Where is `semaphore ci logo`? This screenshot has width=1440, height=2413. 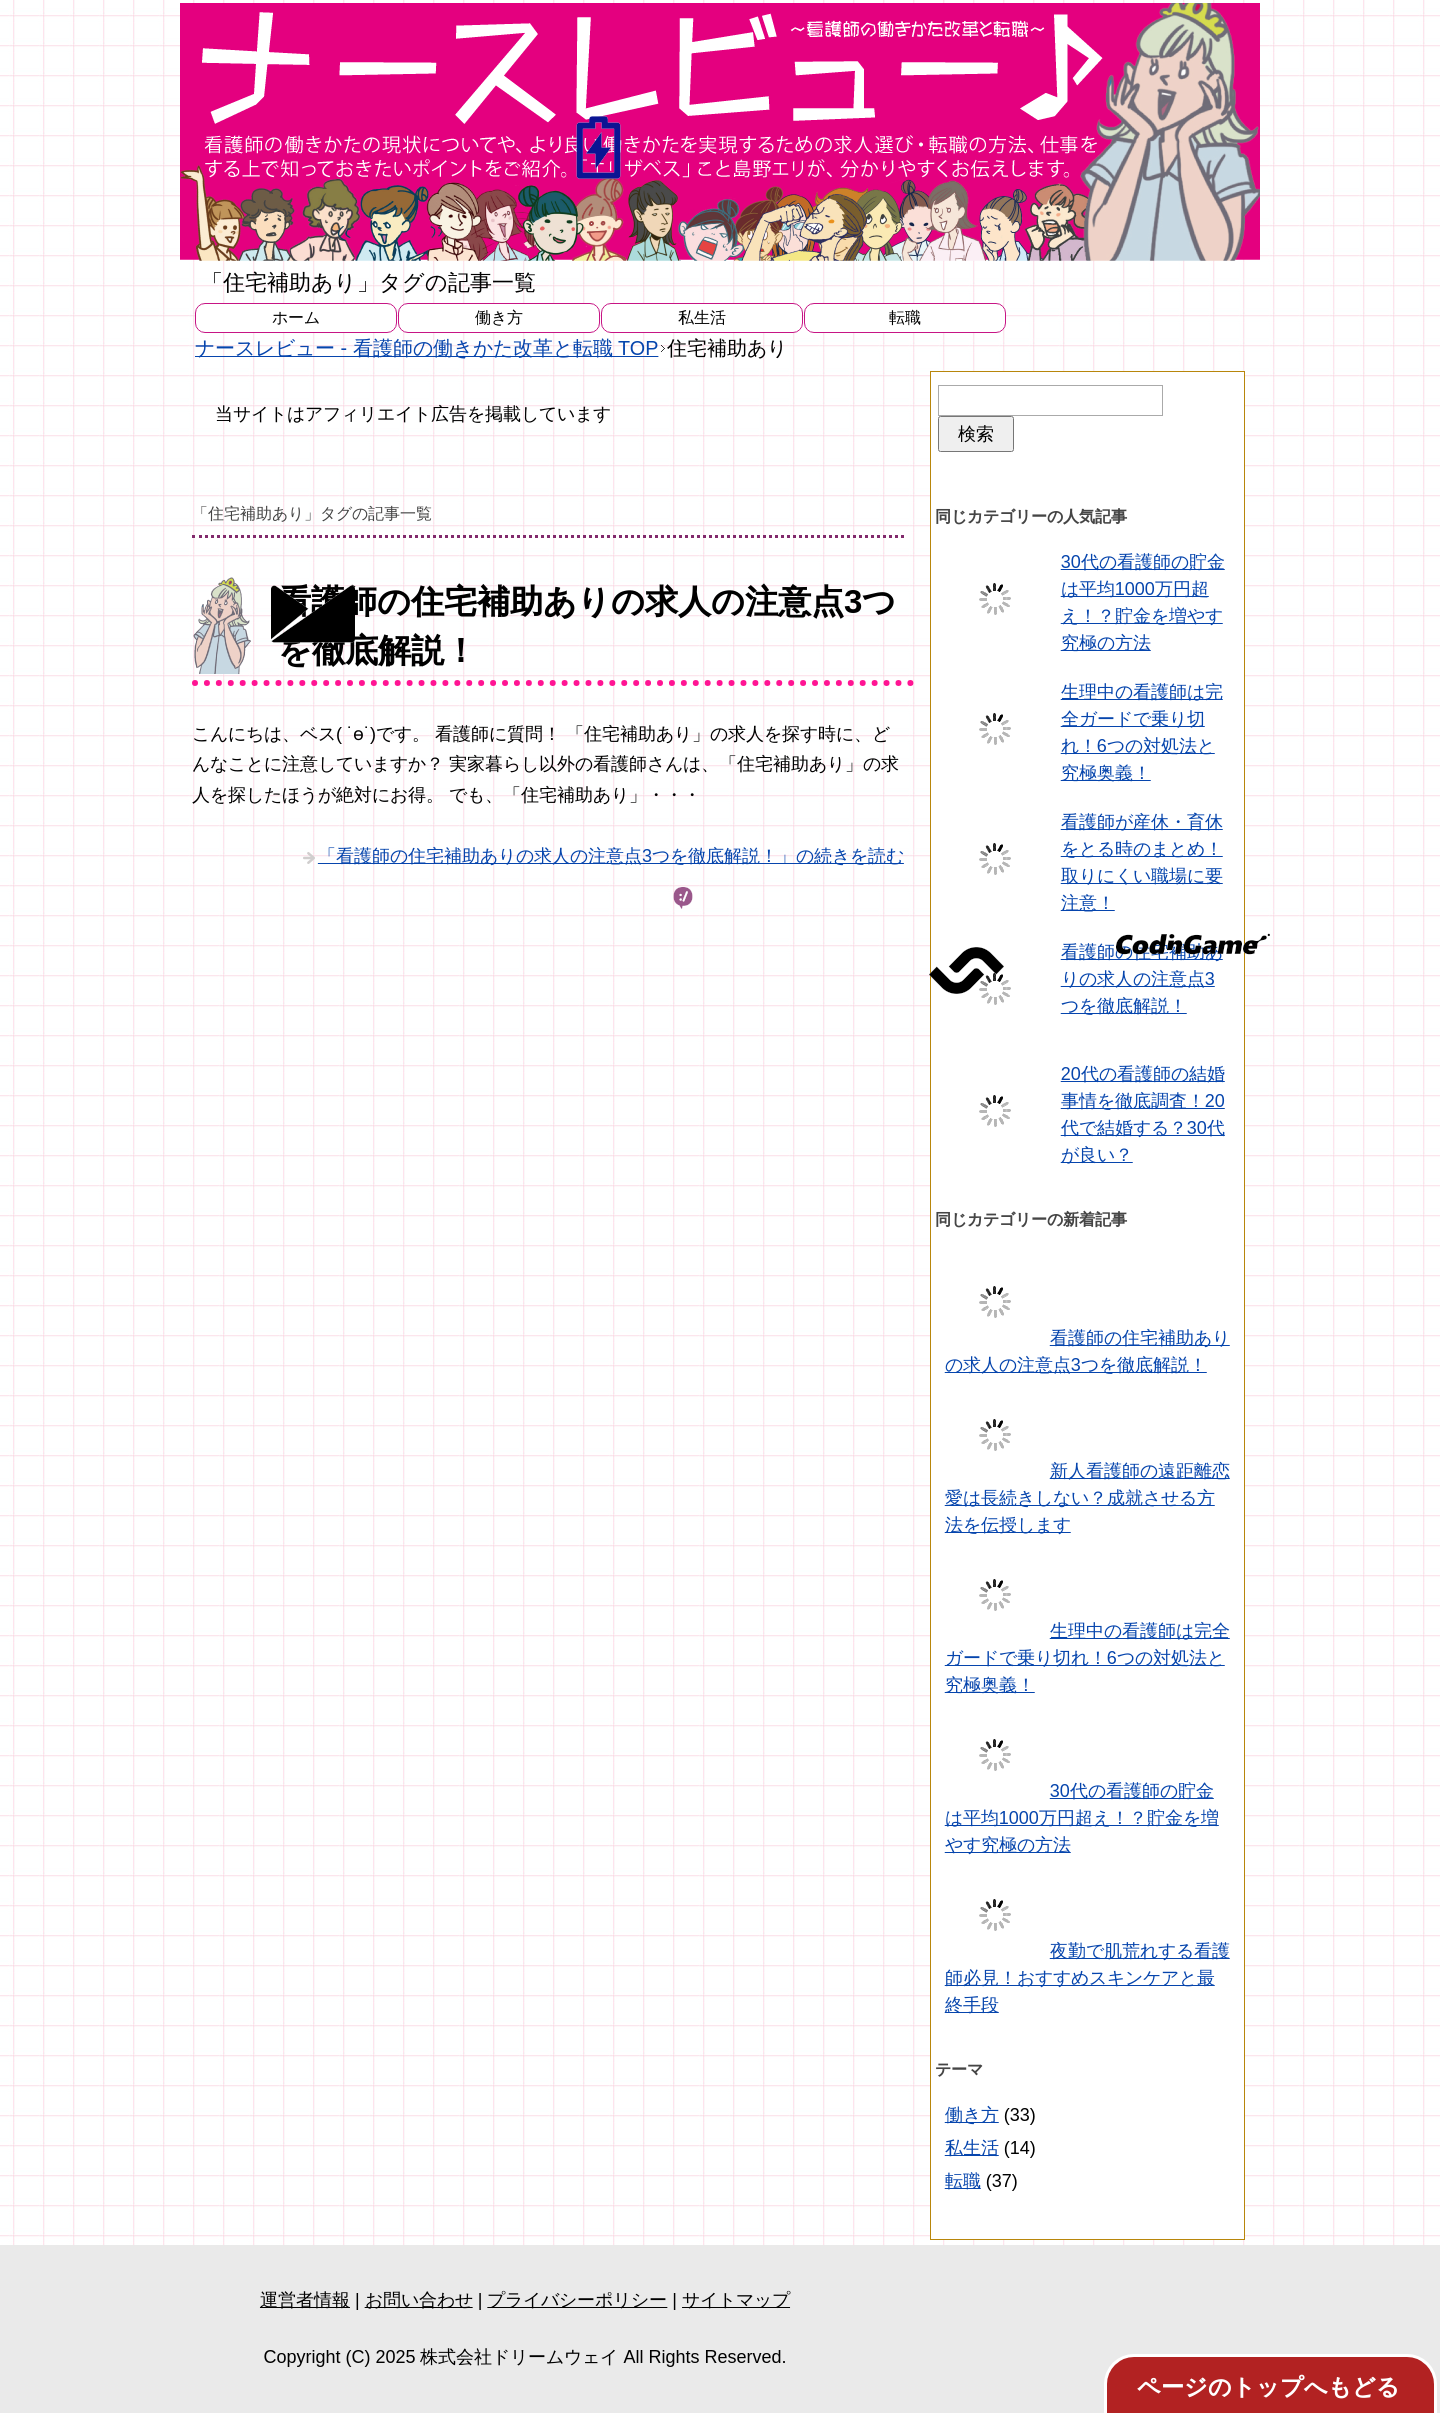 semaphore ci logo is located at coordinates (966, 970).